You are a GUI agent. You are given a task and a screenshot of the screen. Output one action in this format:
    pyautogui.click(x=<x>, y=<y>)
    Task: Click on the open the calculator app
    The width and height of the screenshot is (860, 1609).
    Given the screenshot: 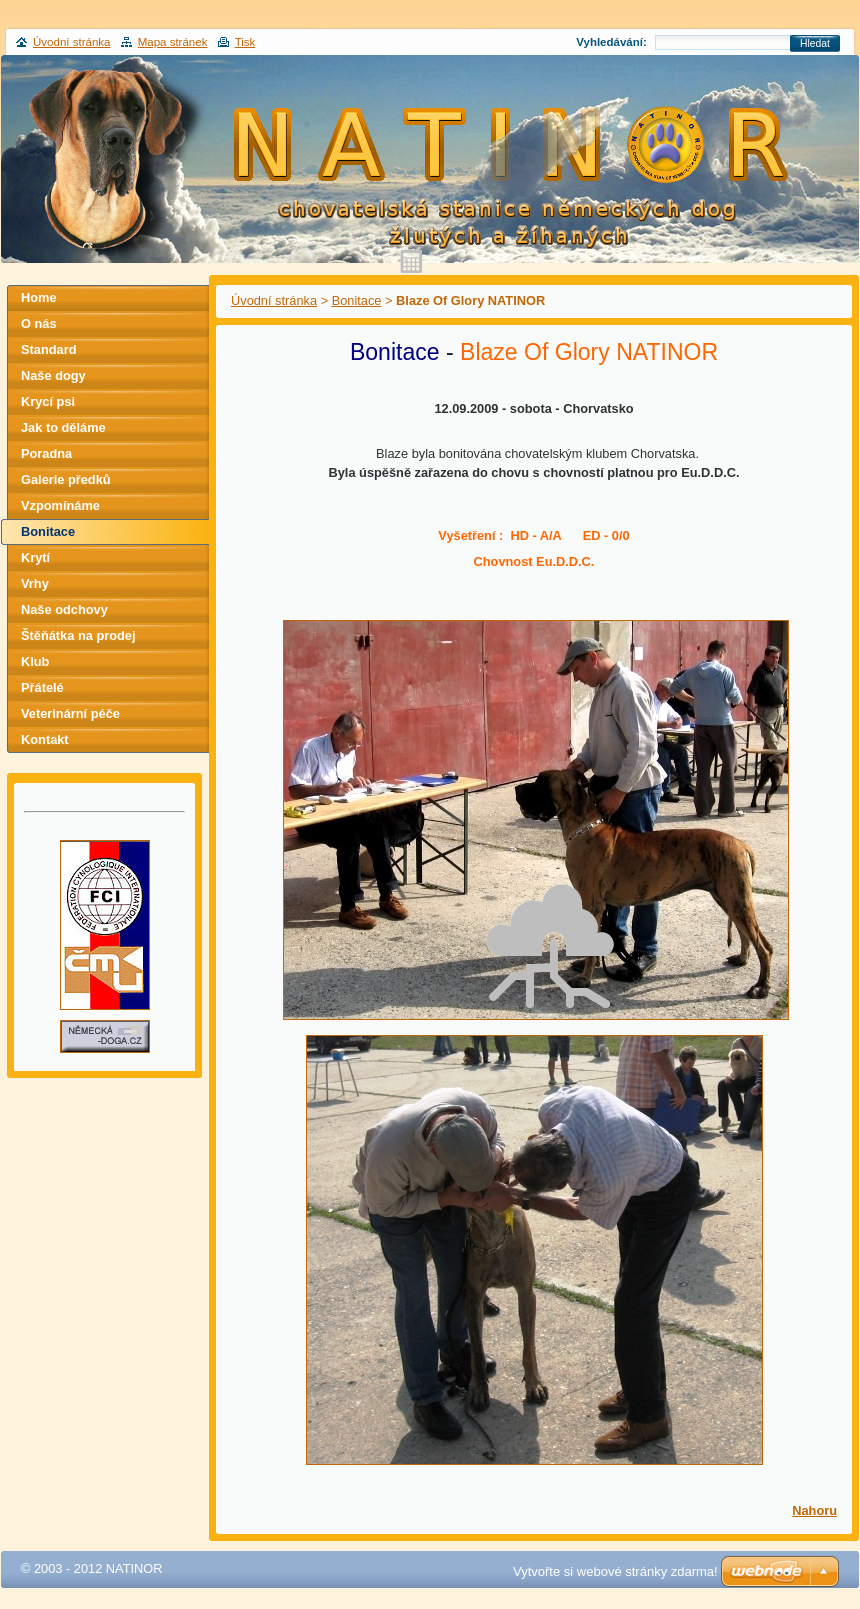 What is the action you would take?
    pyautogui.click(x=410, y=261)
    